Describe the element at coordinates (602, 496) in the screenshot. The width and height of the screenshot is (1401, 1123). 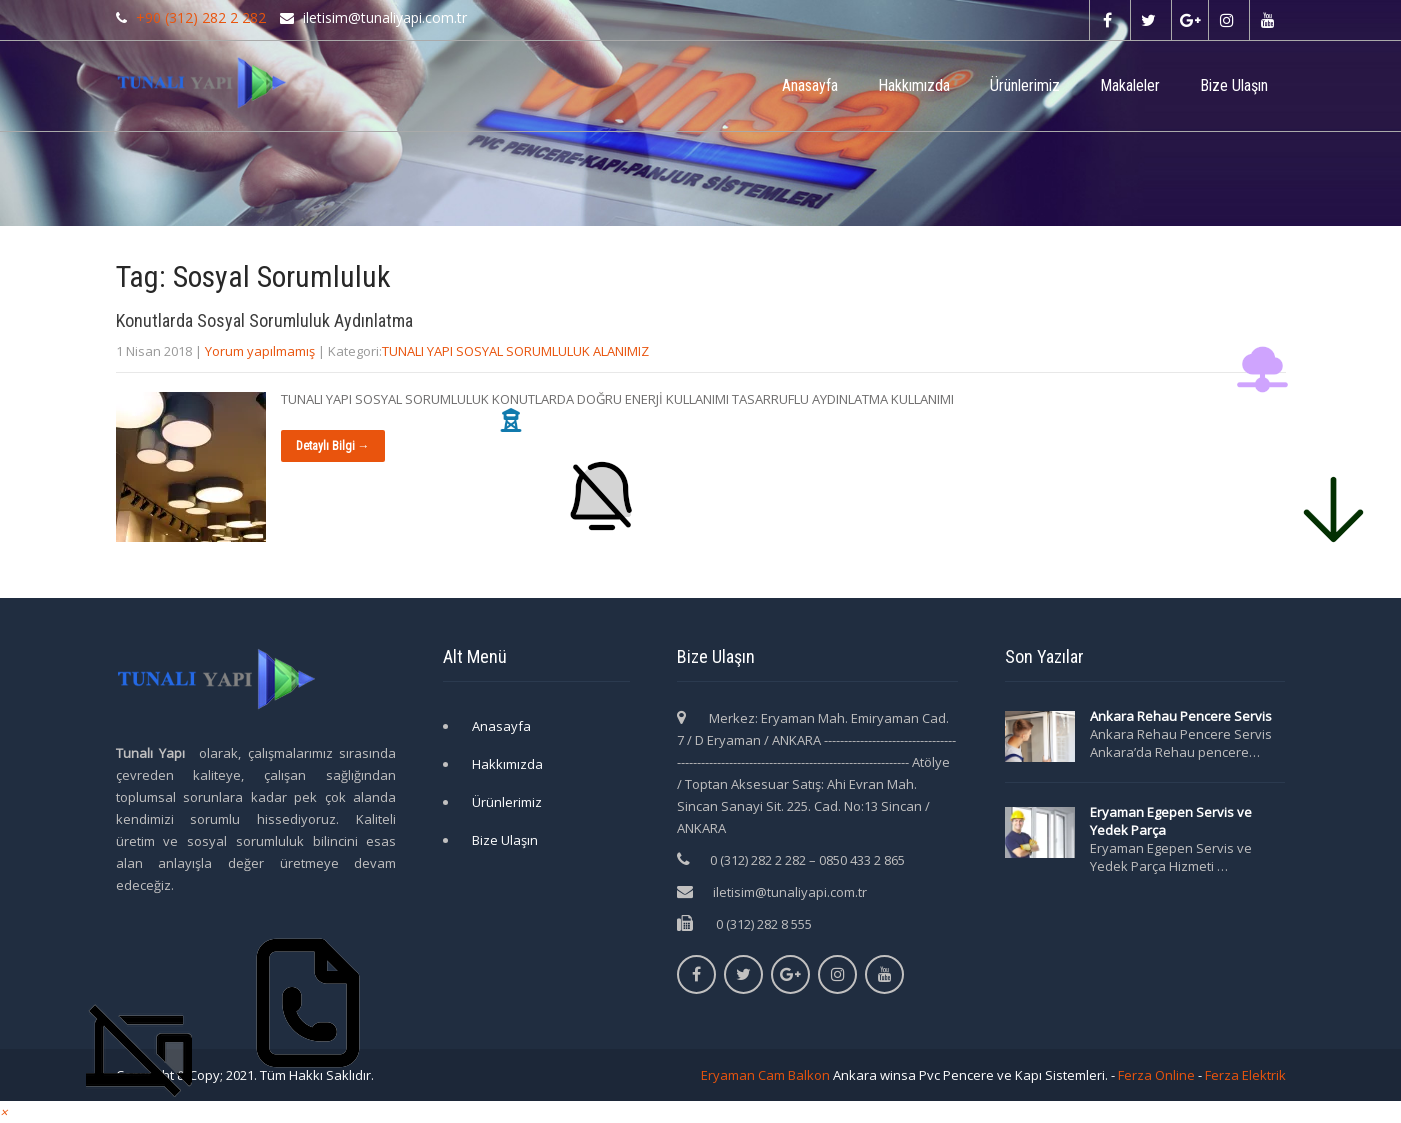
I see `mute notifications` at that location.